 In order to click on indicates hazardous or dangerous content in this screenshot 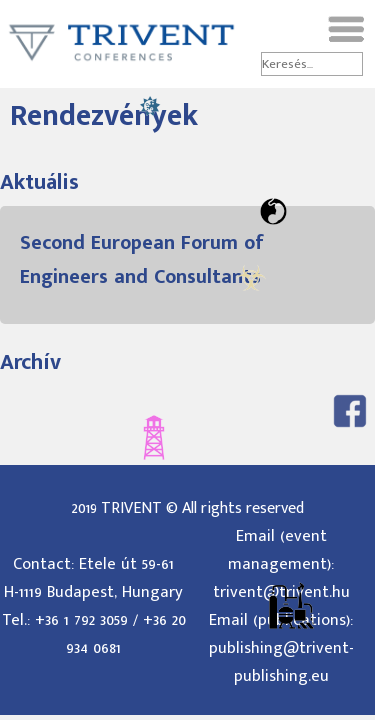, I will do `click(251, 278)`.